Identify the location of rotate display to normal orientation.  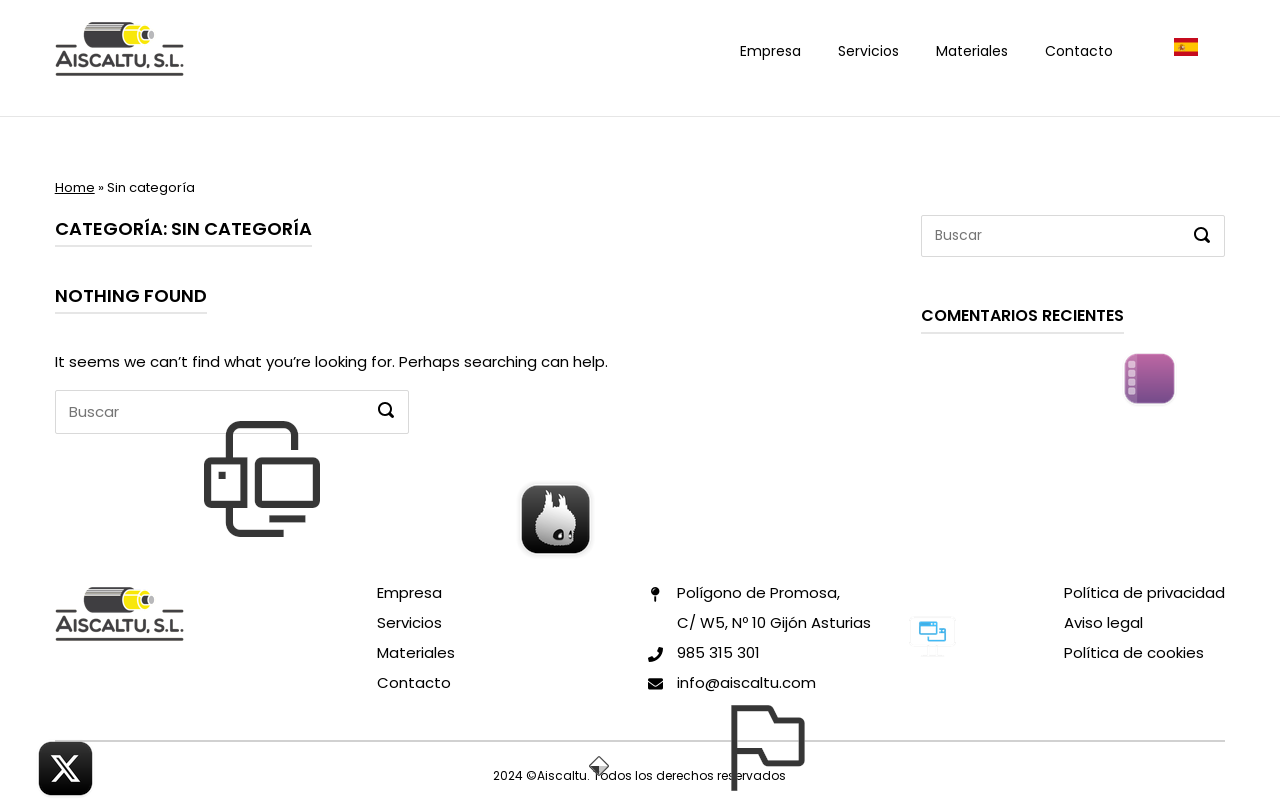
(932, 636).